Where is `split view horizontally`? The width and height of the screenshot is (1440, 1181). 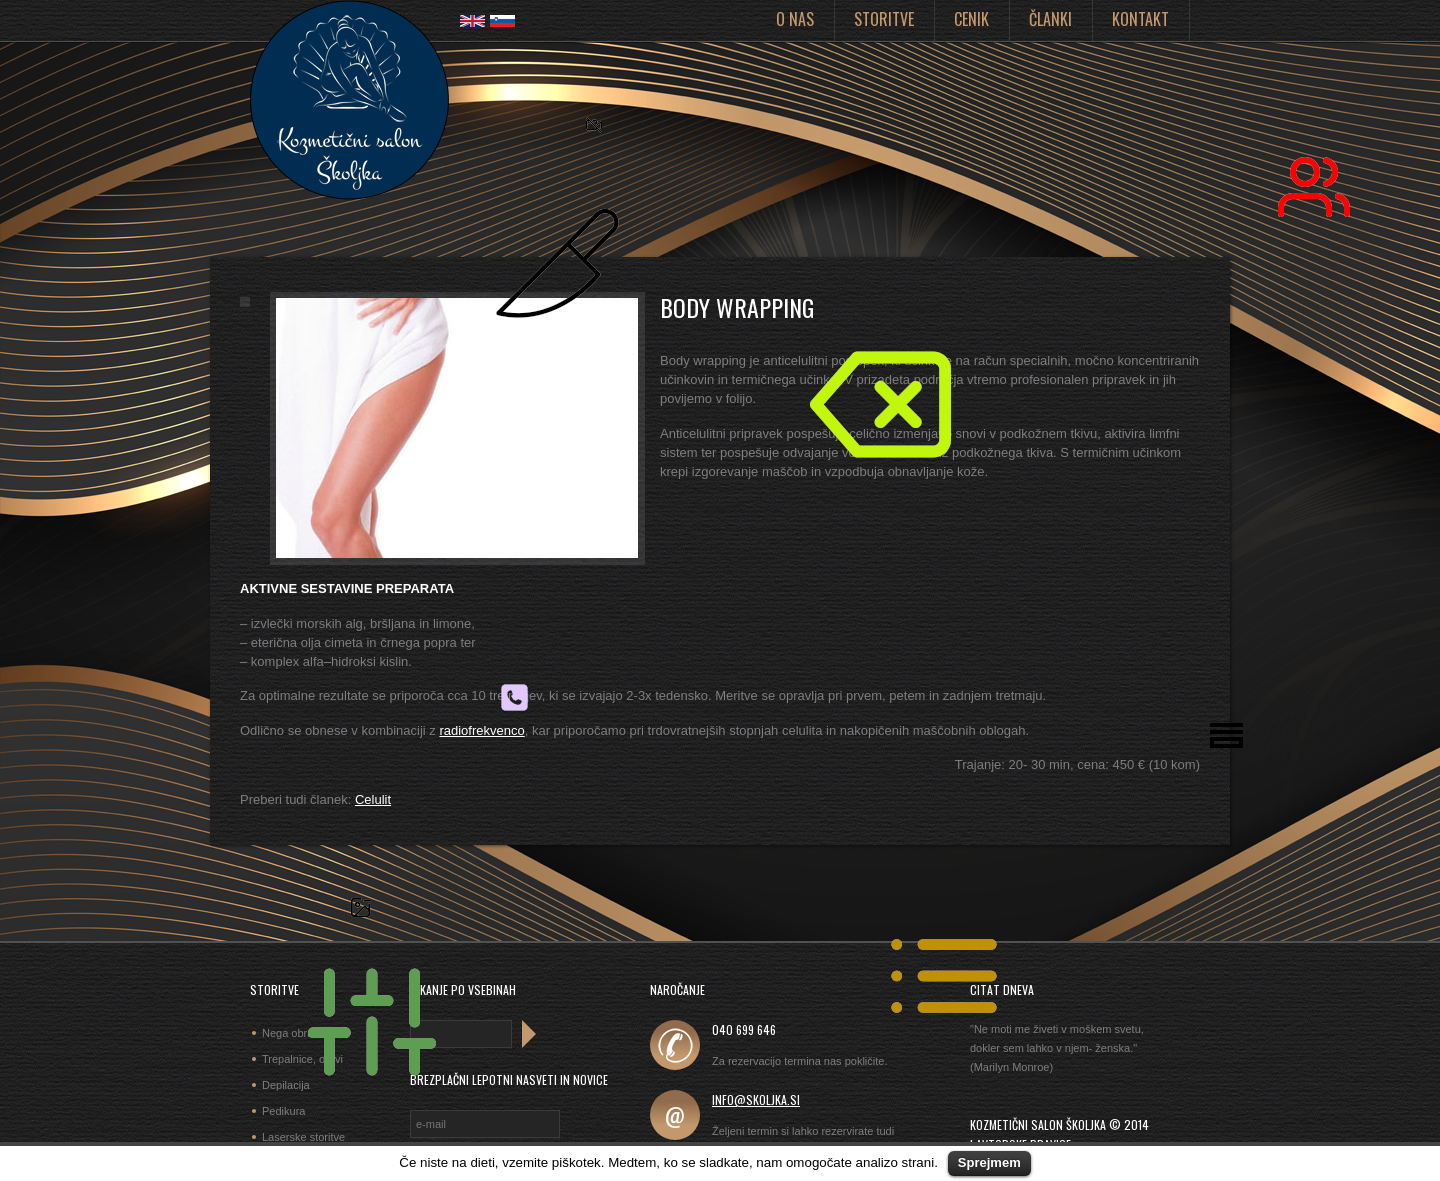
split view horizontally is located at coordinates (1226, 735).